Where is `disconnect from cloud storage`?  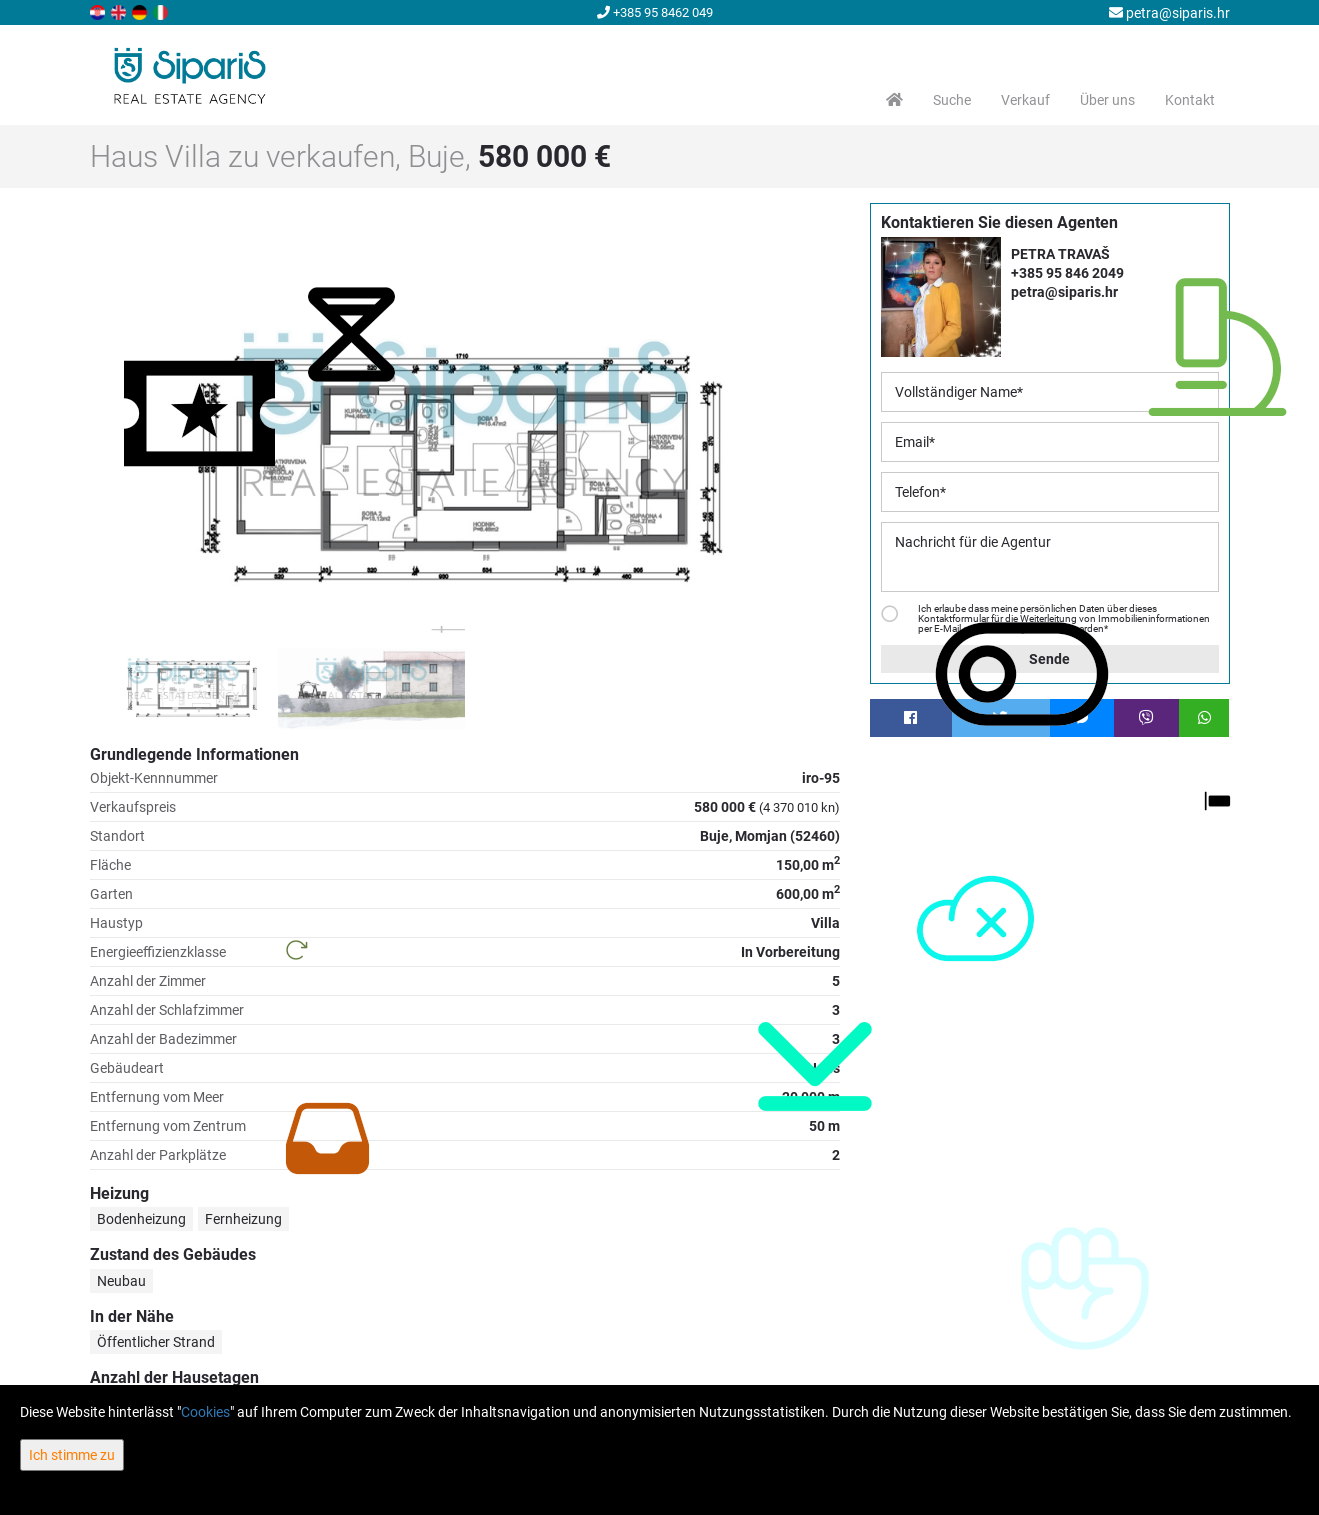 disconnect from cloud storage is located at coordinates (975, 918).